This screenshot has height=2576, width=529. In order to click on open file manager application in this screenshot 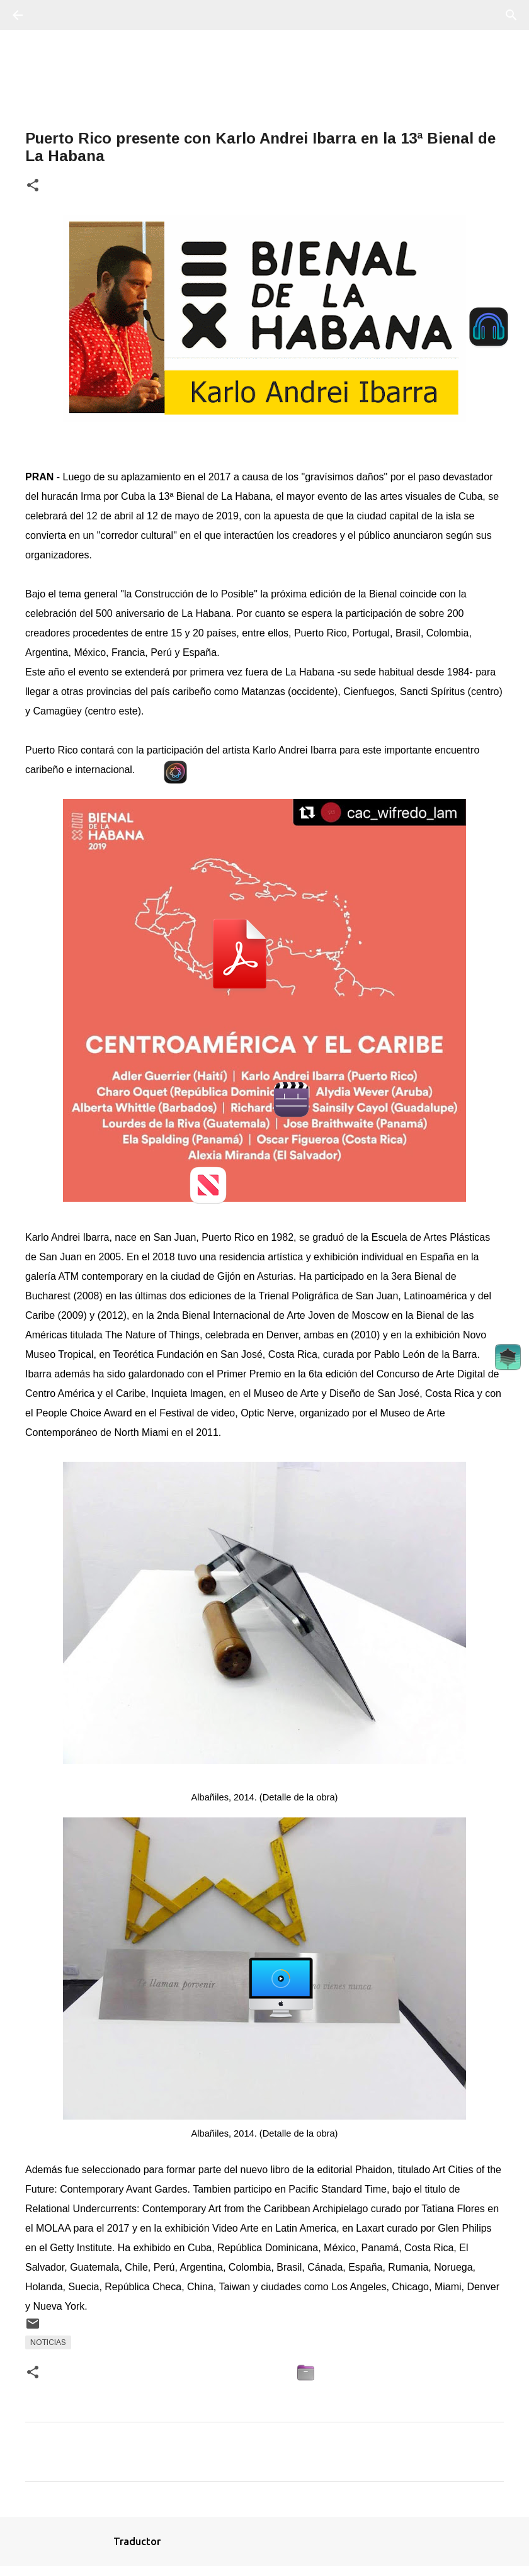, I will do `click(305, 2372)`.